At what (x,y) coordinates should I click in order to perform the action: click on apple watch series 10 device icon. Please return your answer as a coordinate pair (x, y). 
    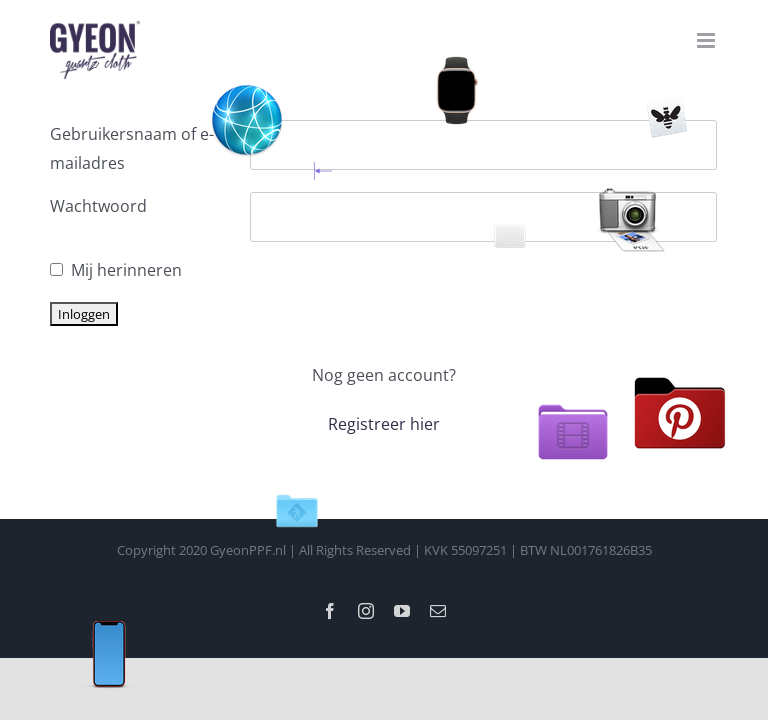
    Looking at the image, I should click on (456, 90).